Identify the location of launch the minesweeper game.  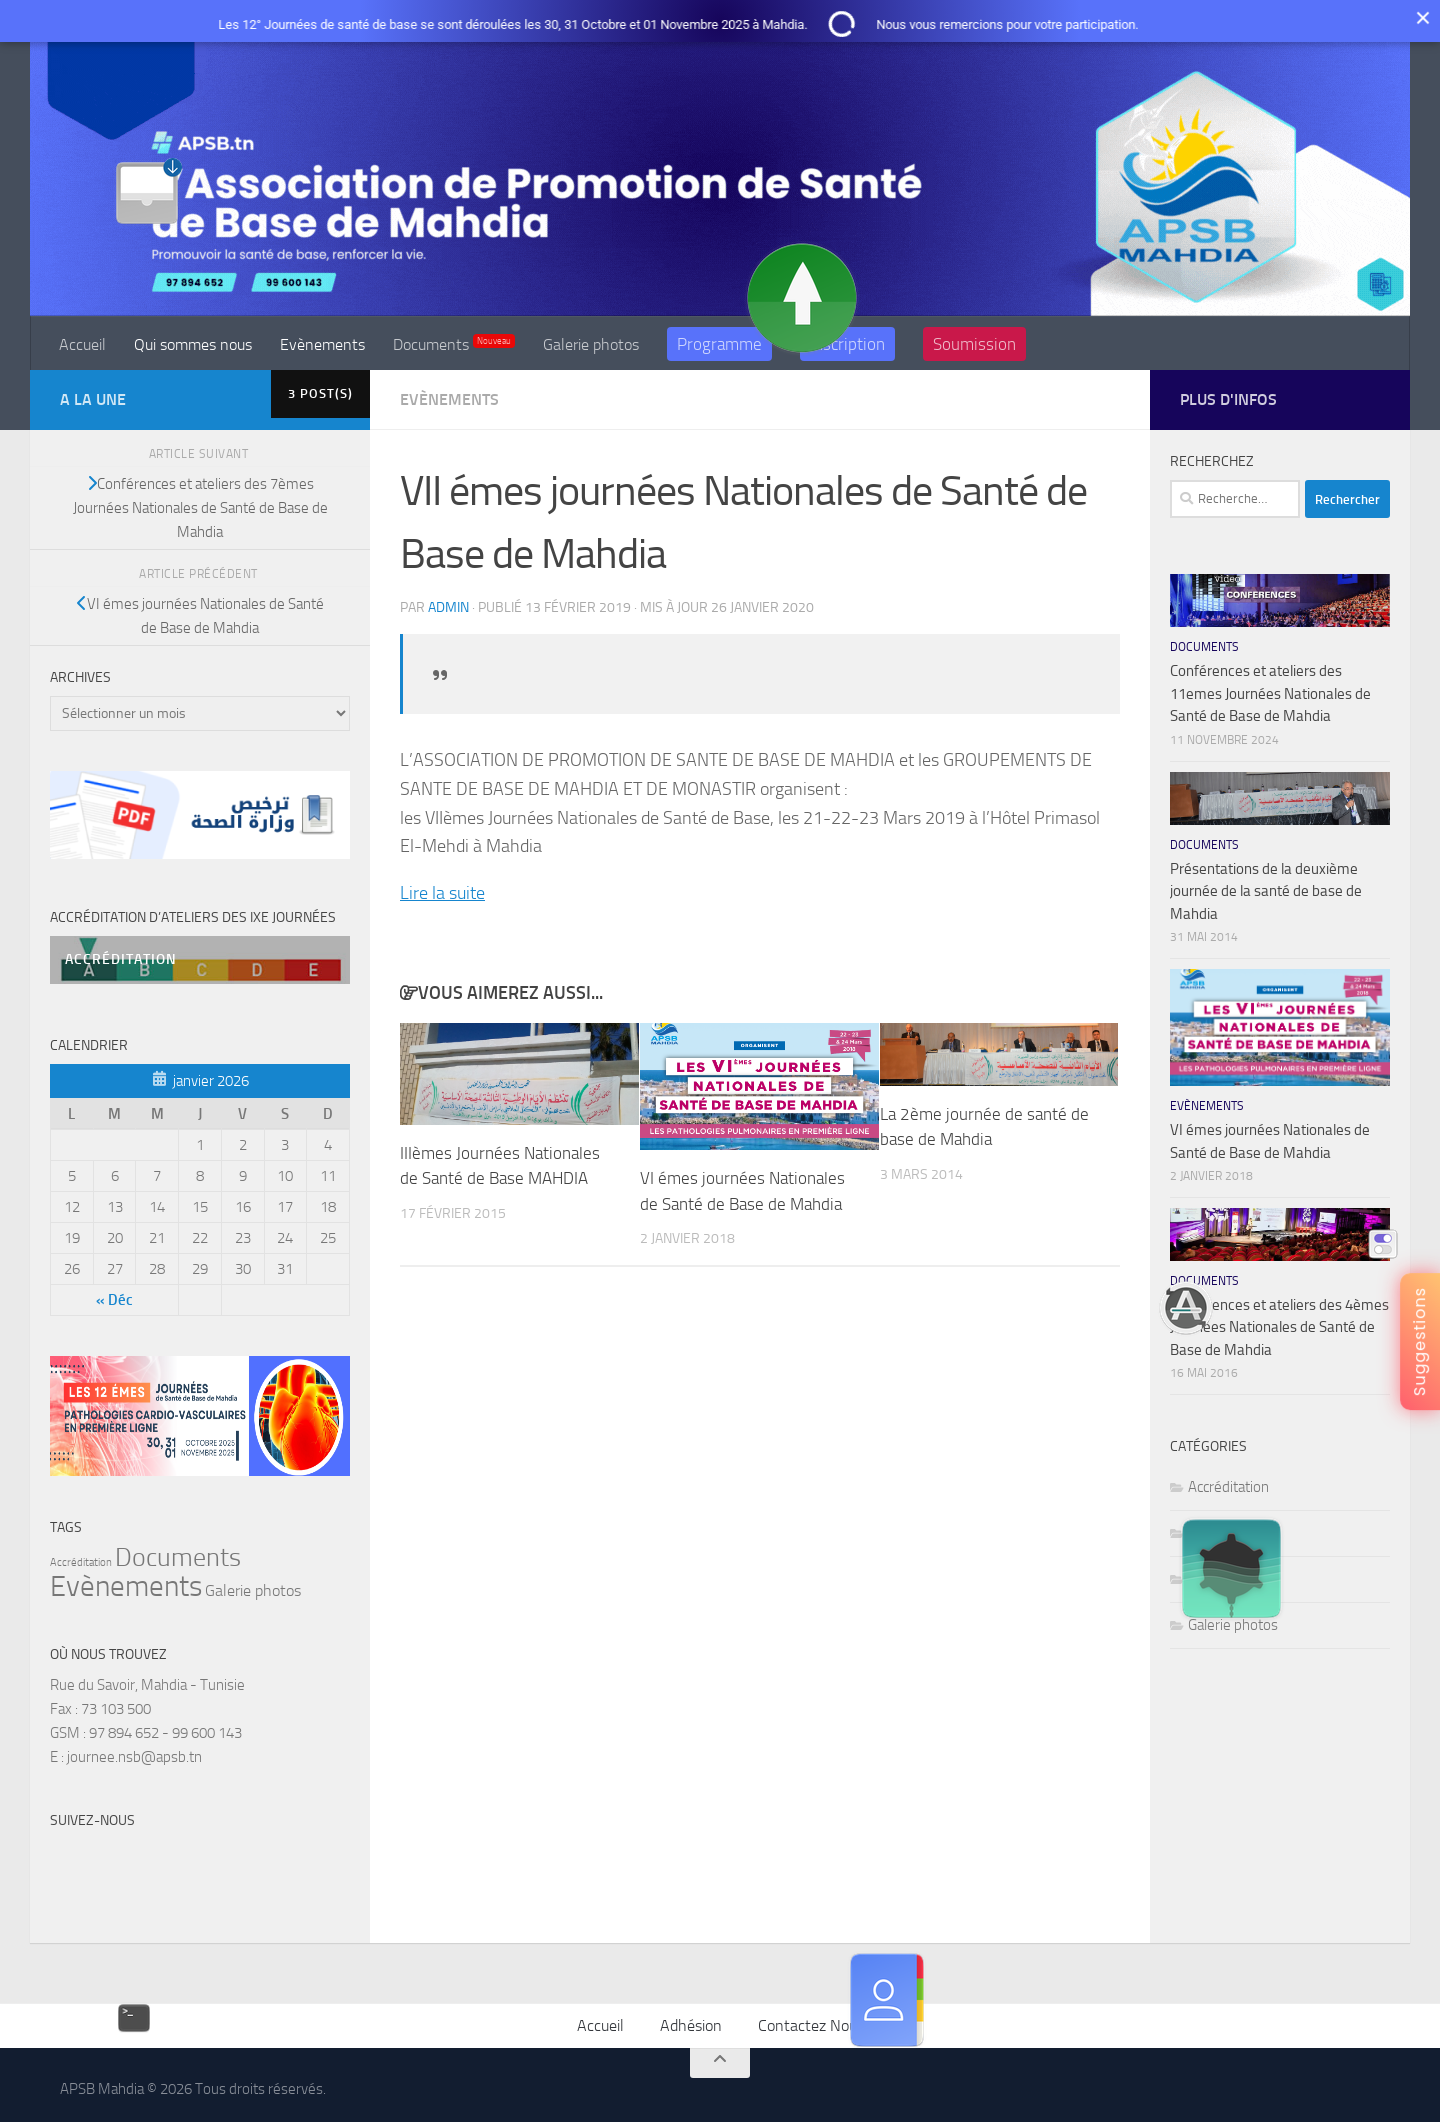
(1231, 1568).